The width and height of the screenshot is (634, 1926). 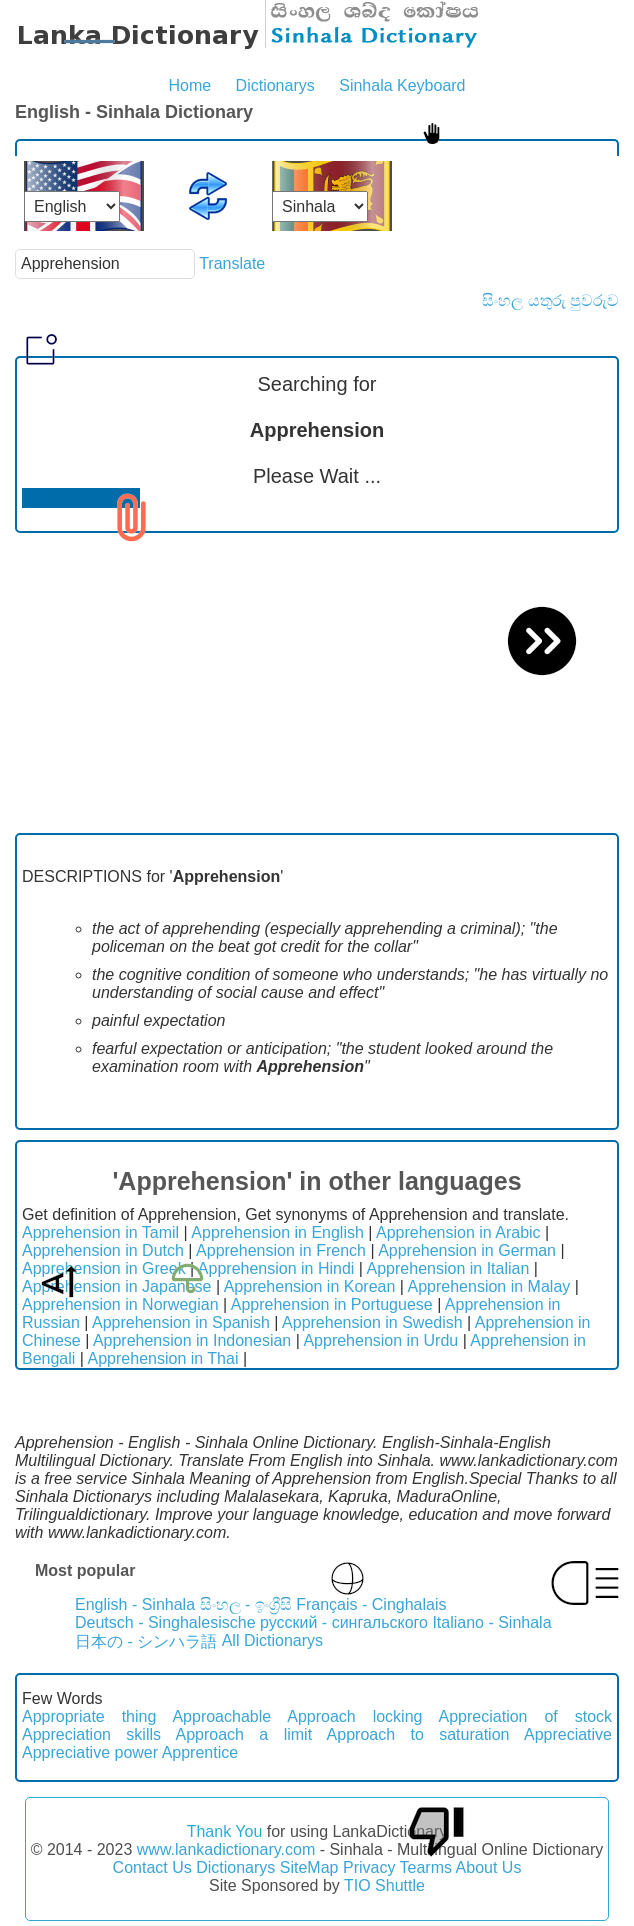 I want to click on dislike or downvote content, so click(x=436, y=1829).